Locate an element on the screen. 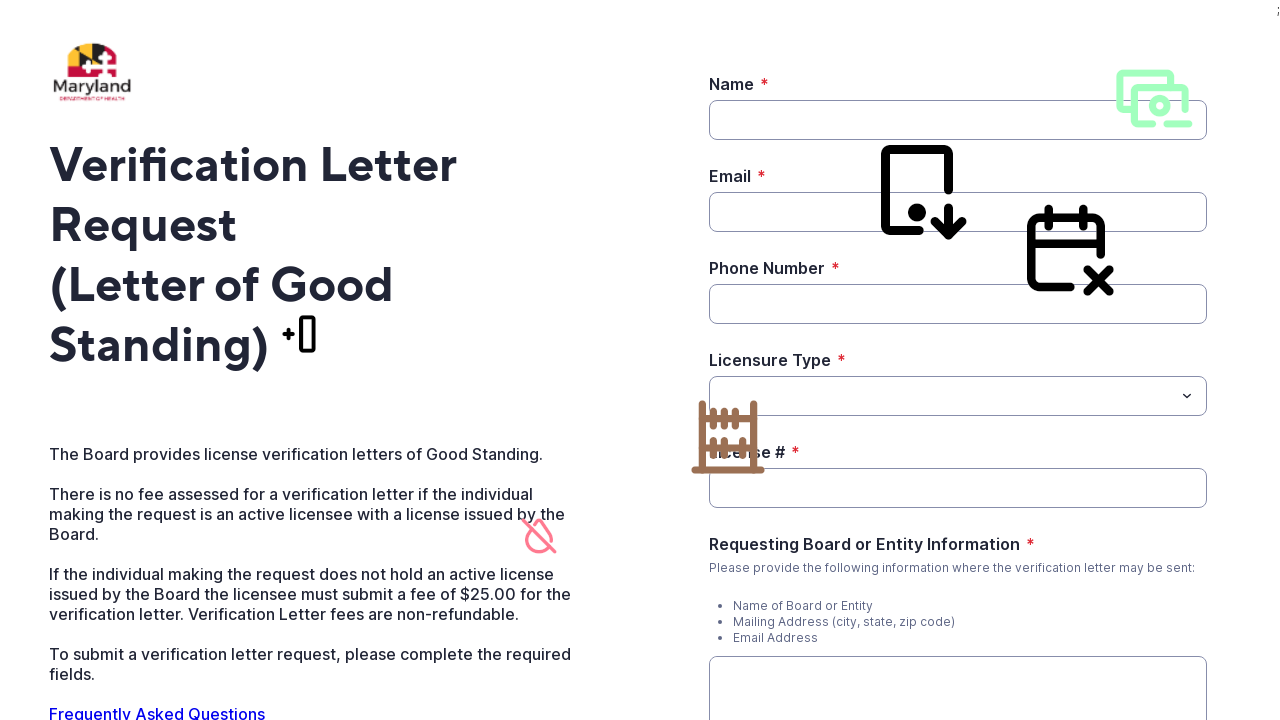  disable water or liquid-related features is located at coordinates (539, 536).